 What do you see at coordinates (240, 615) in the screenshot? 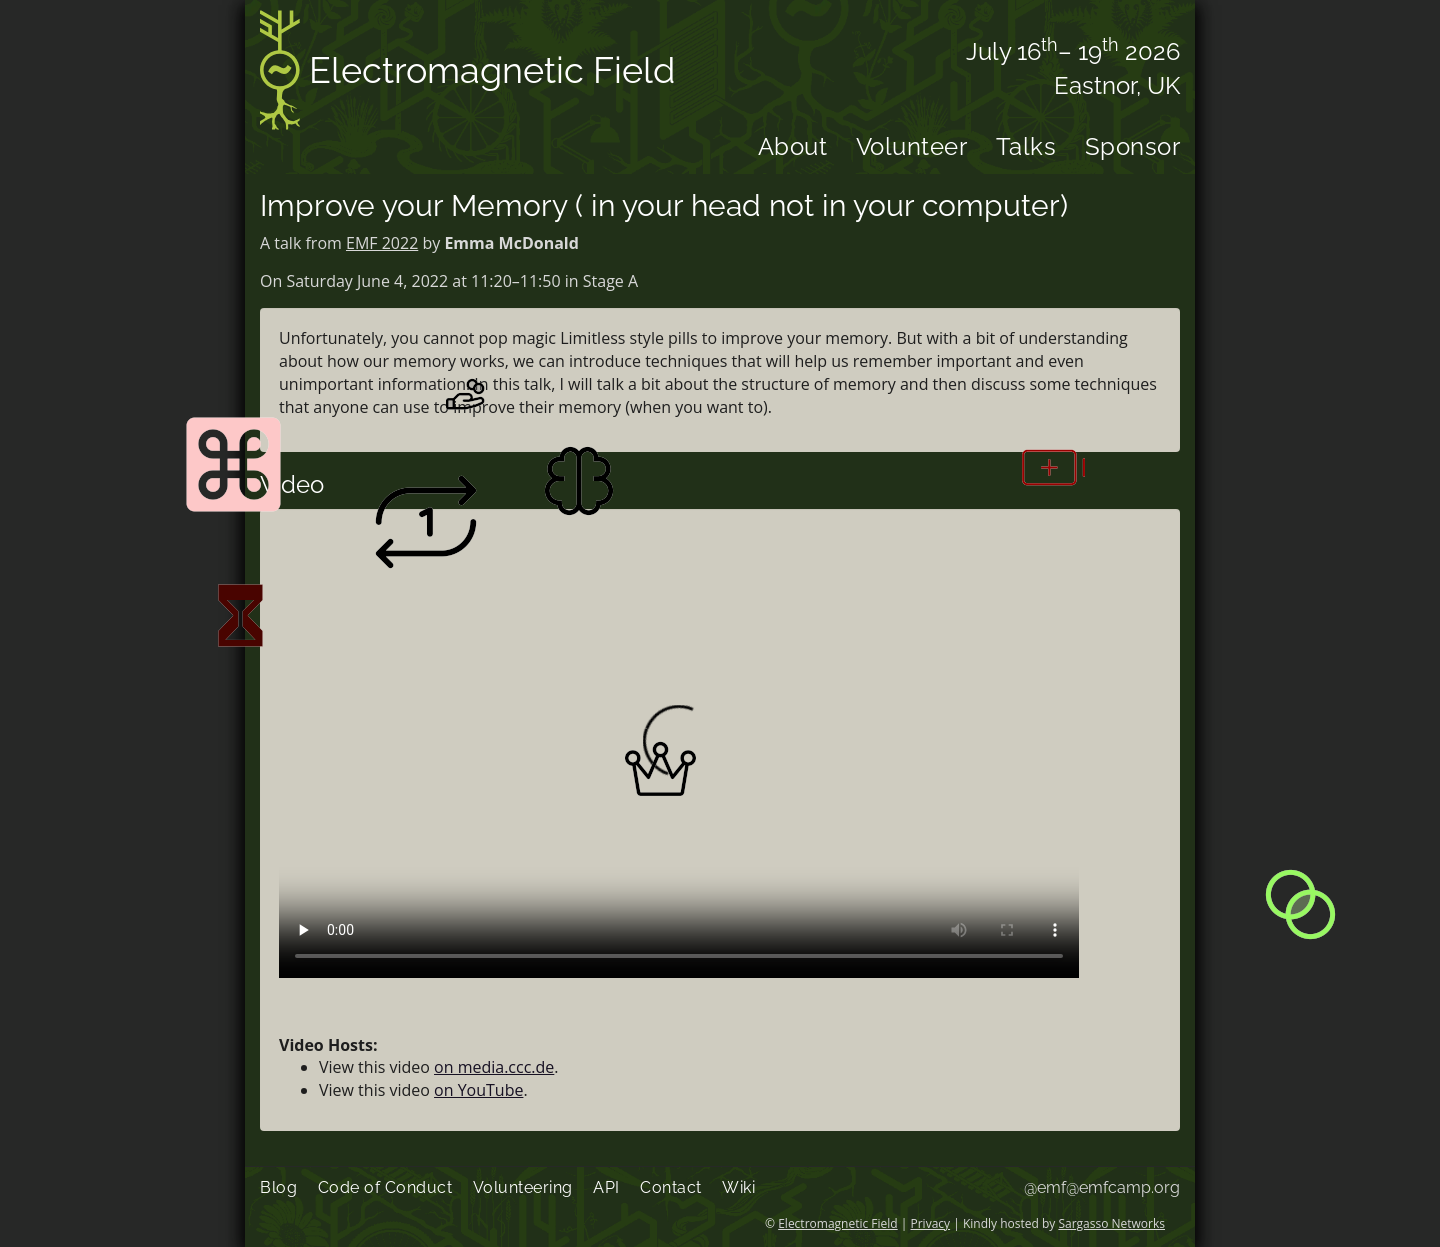
I see `indicates a process is in progress or loading` at bounding box center [240, 615].